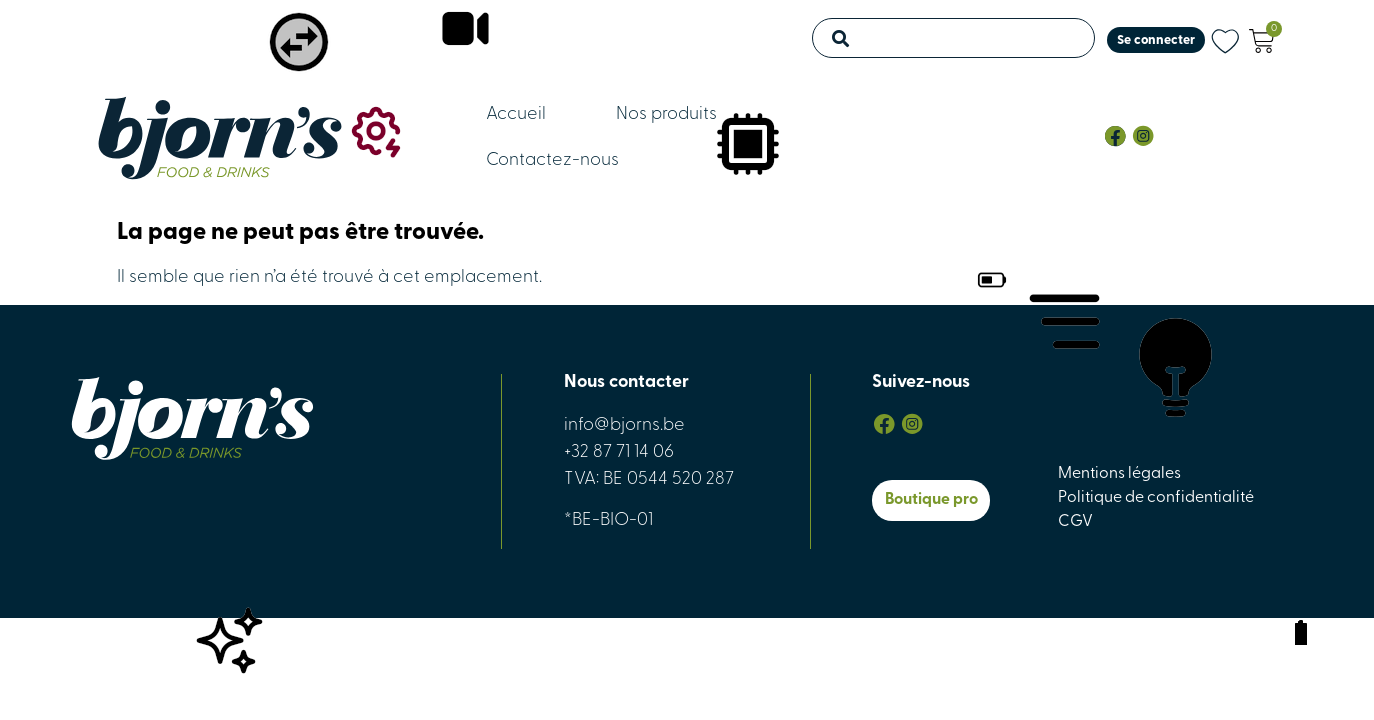 The image size is (1374, 720). Describe the element at coordinates (748, 144) in the screenshot. I see `view processor or hardware information` at that location.